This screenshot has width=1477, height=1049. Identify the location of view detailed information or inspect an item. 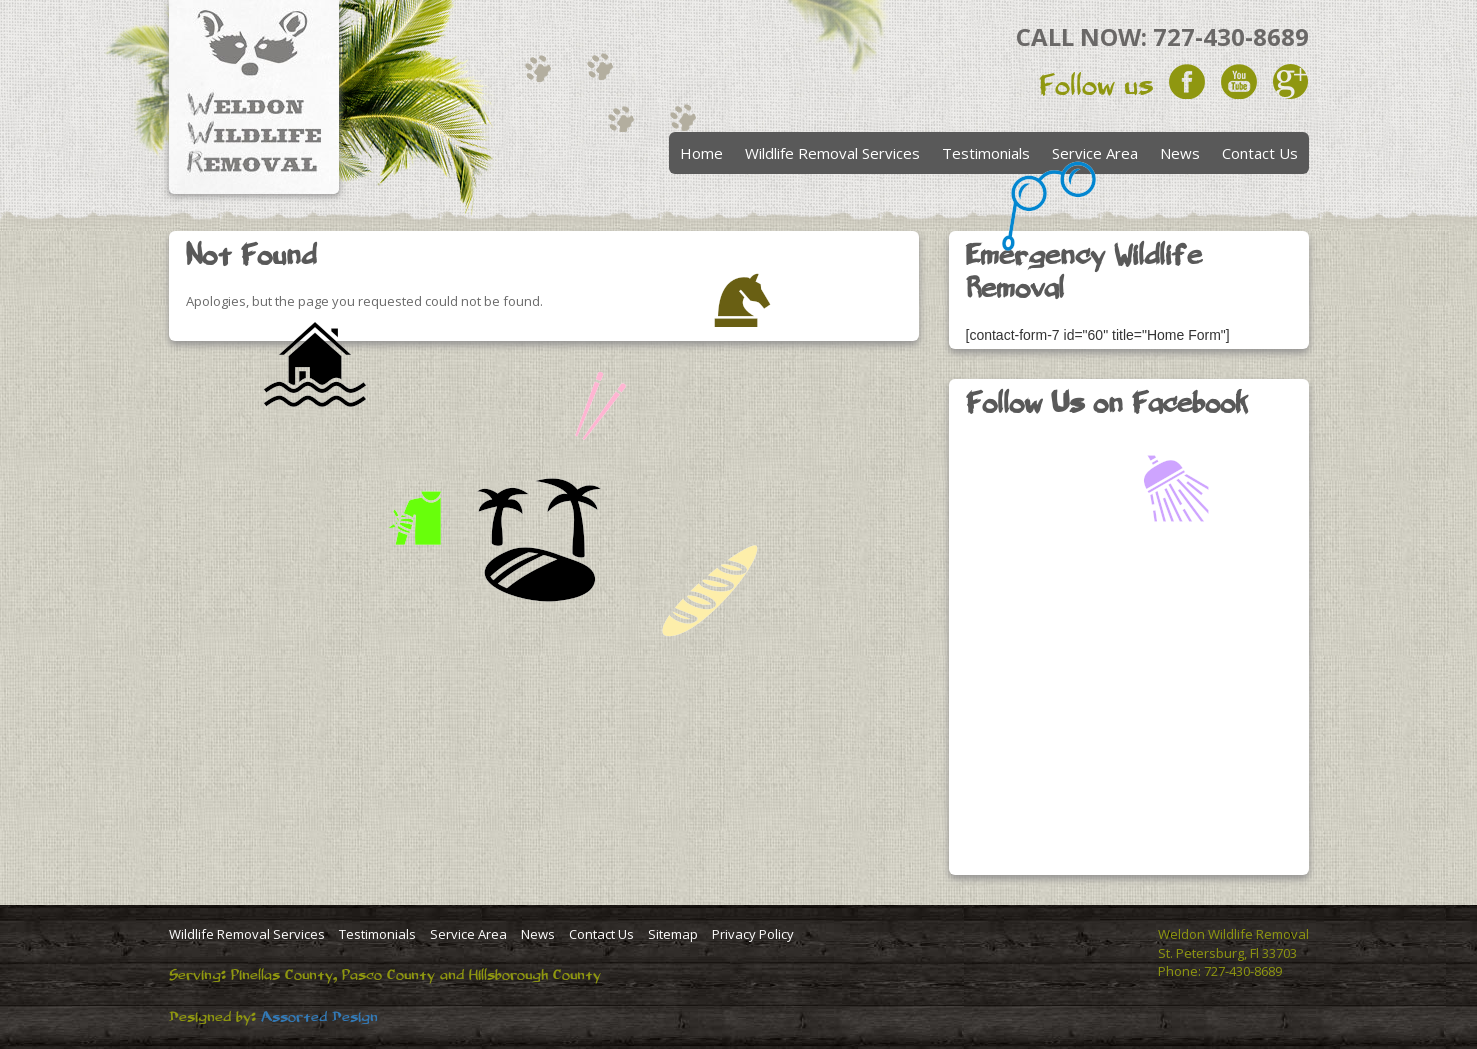
(1048, 206).